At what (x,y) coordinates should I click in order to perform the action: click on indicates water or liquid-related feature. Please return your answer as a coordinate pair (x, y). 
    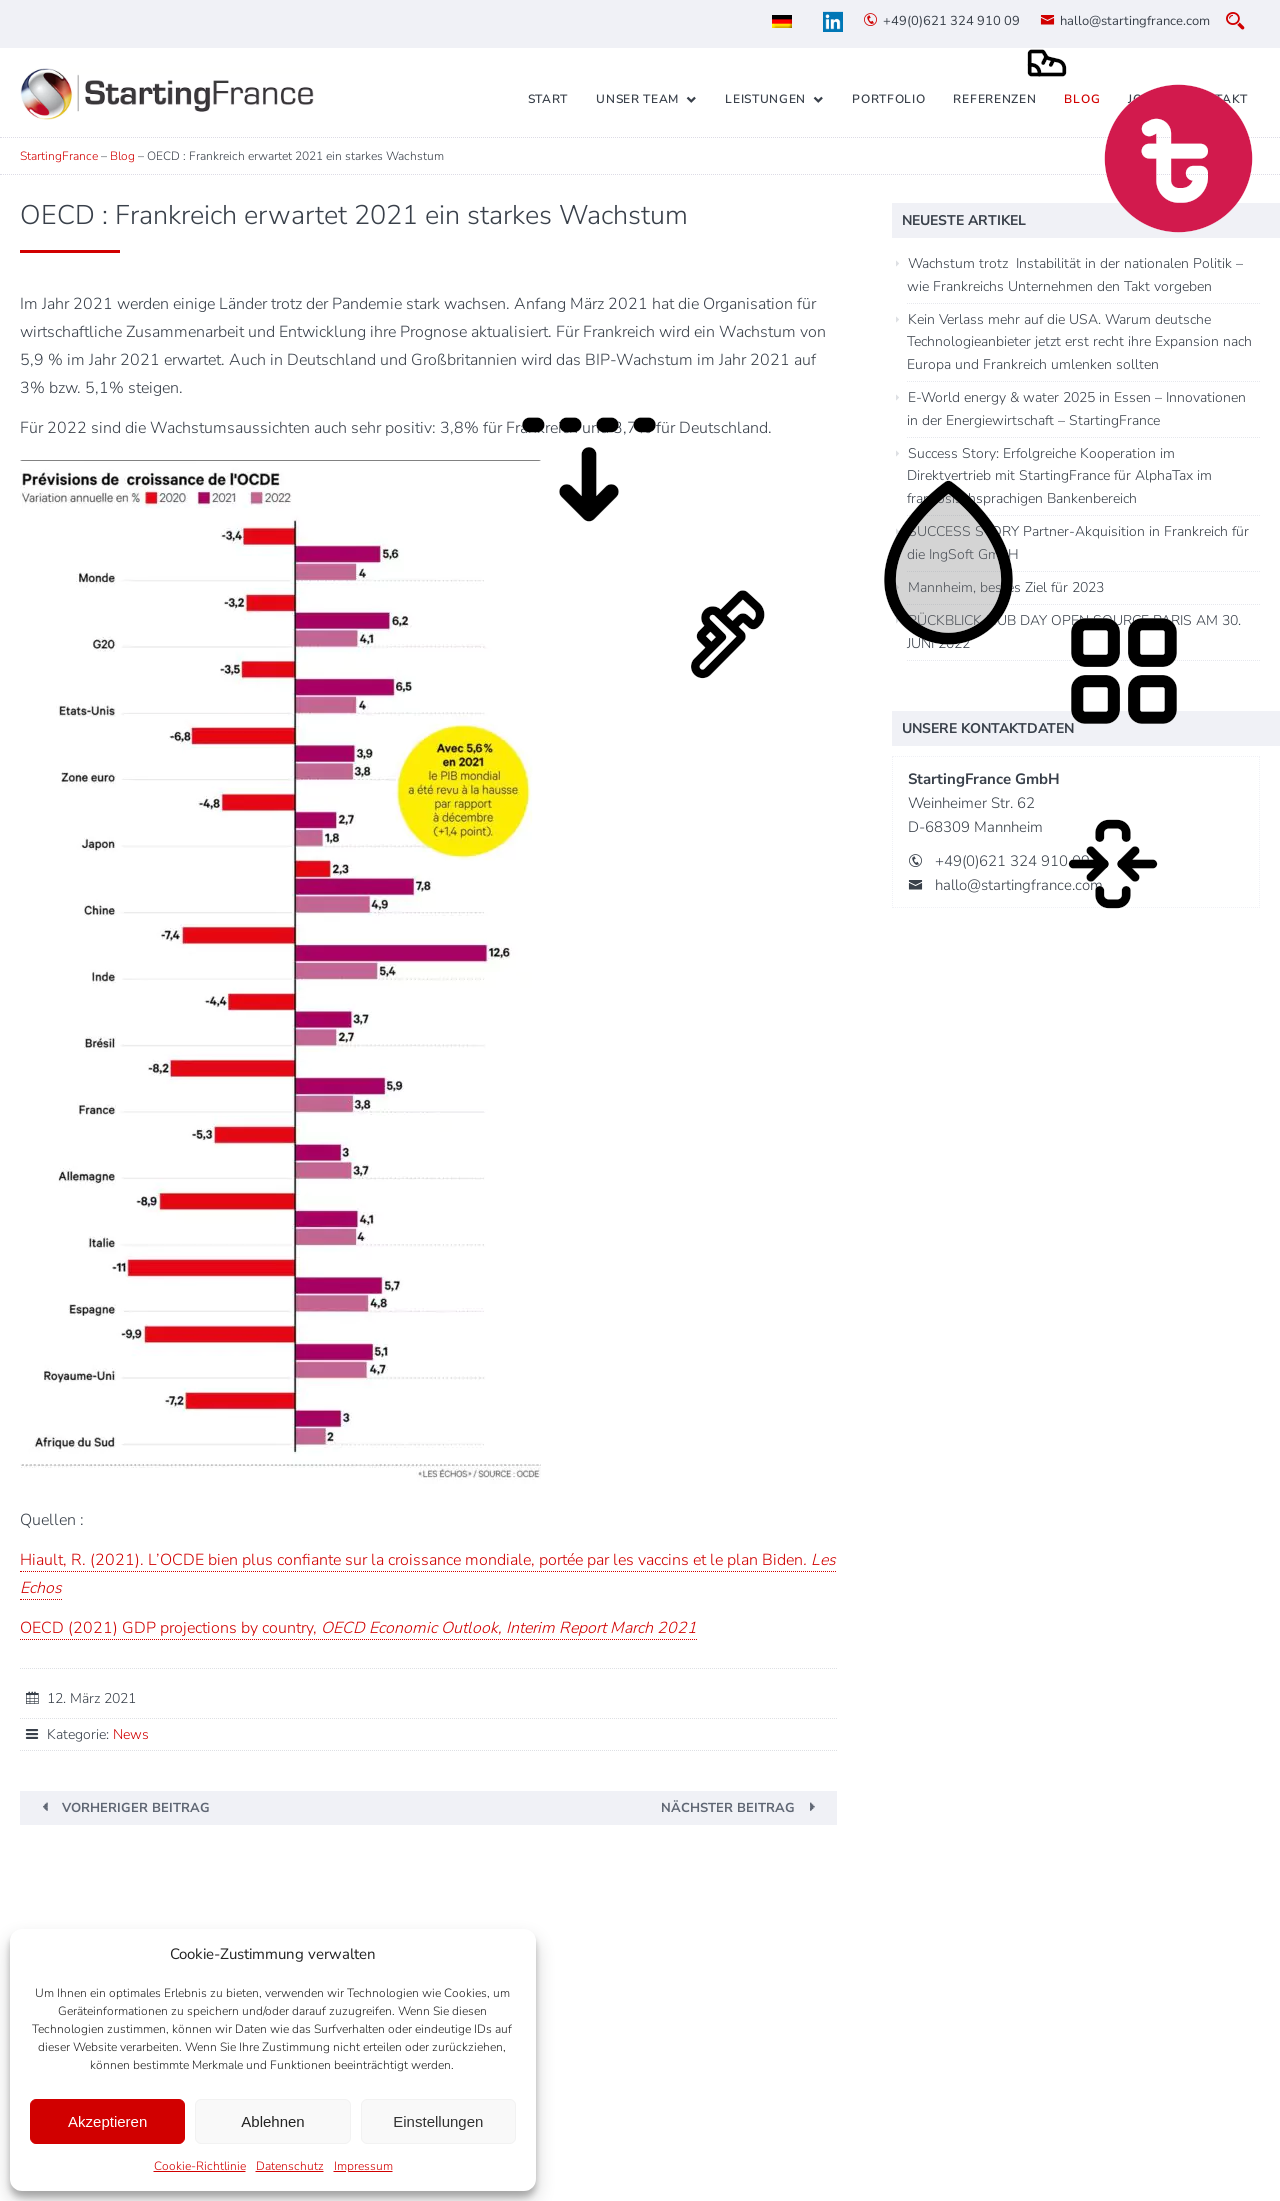
    Looking at the image, I should click on (948, 568).